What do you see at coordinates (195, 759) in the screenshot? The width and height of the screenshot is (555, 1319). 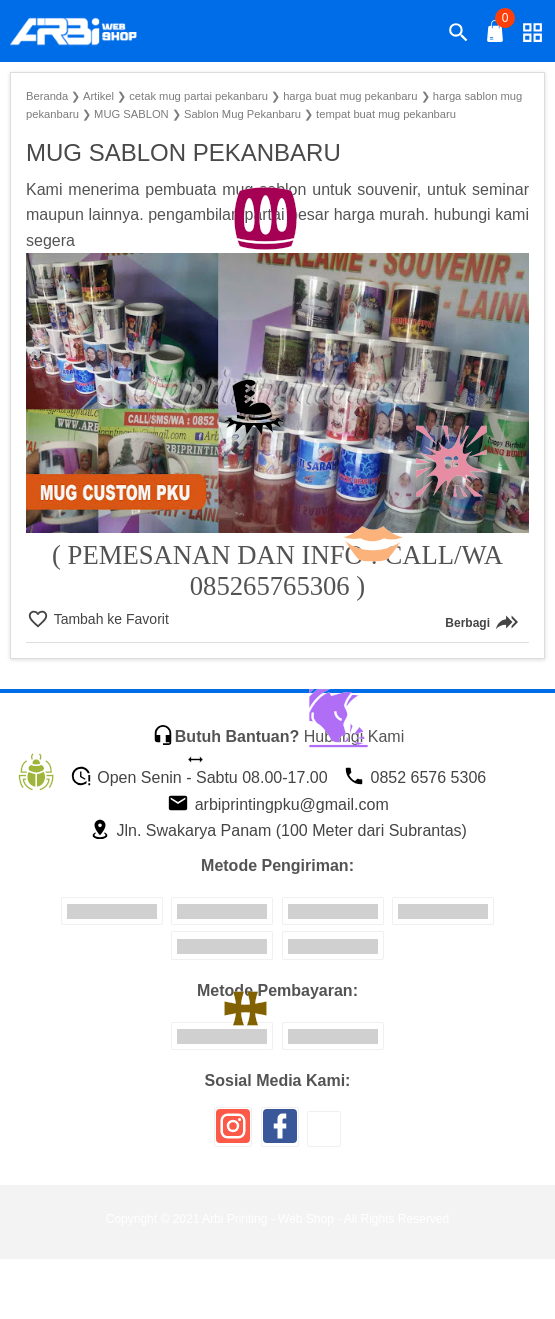 I see `flip image horizontally` at bounding box center [195, 759].